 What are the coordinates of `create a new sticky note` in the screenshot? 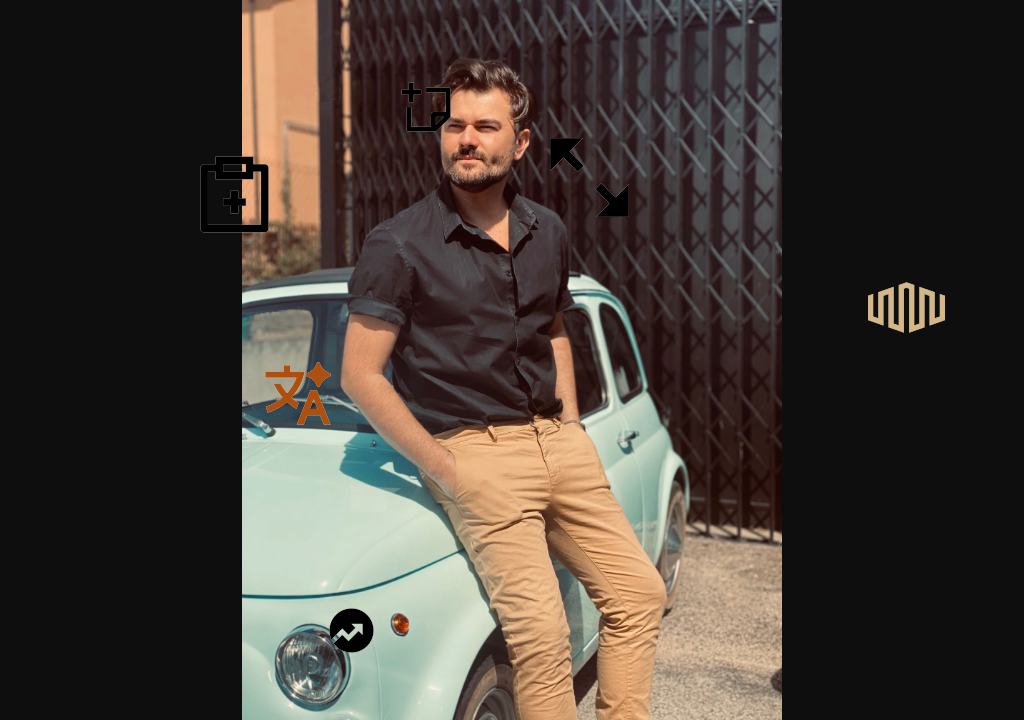 It's located at (428, 109).